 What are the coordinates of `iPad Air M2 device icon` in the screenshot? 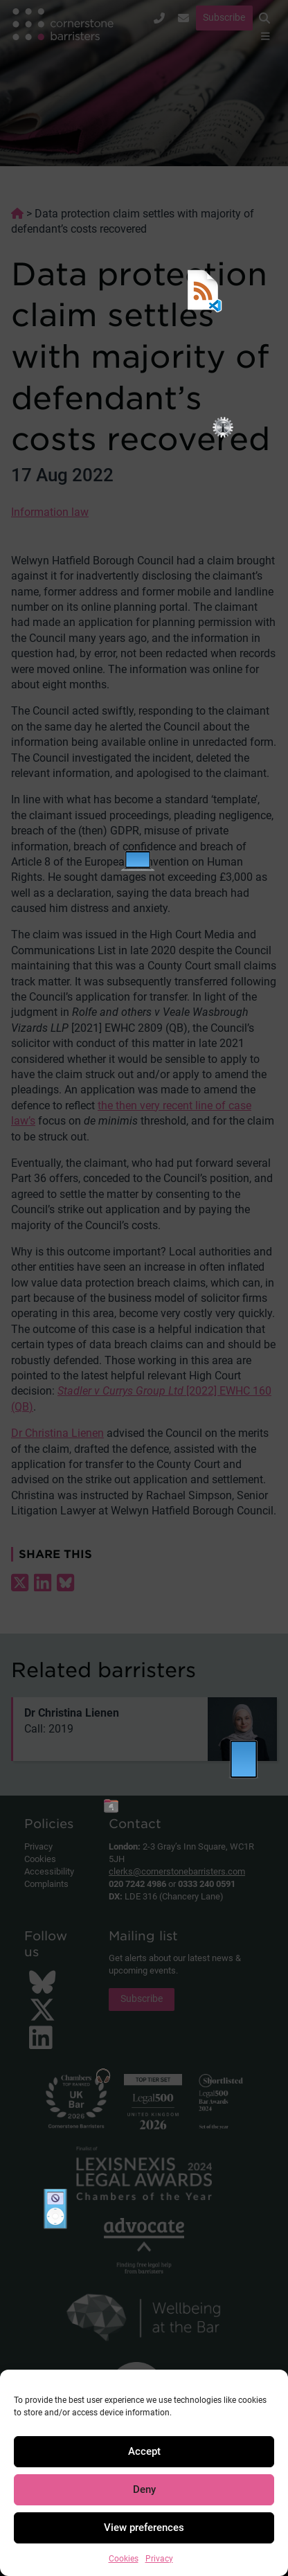 It's located at (244, 1760).